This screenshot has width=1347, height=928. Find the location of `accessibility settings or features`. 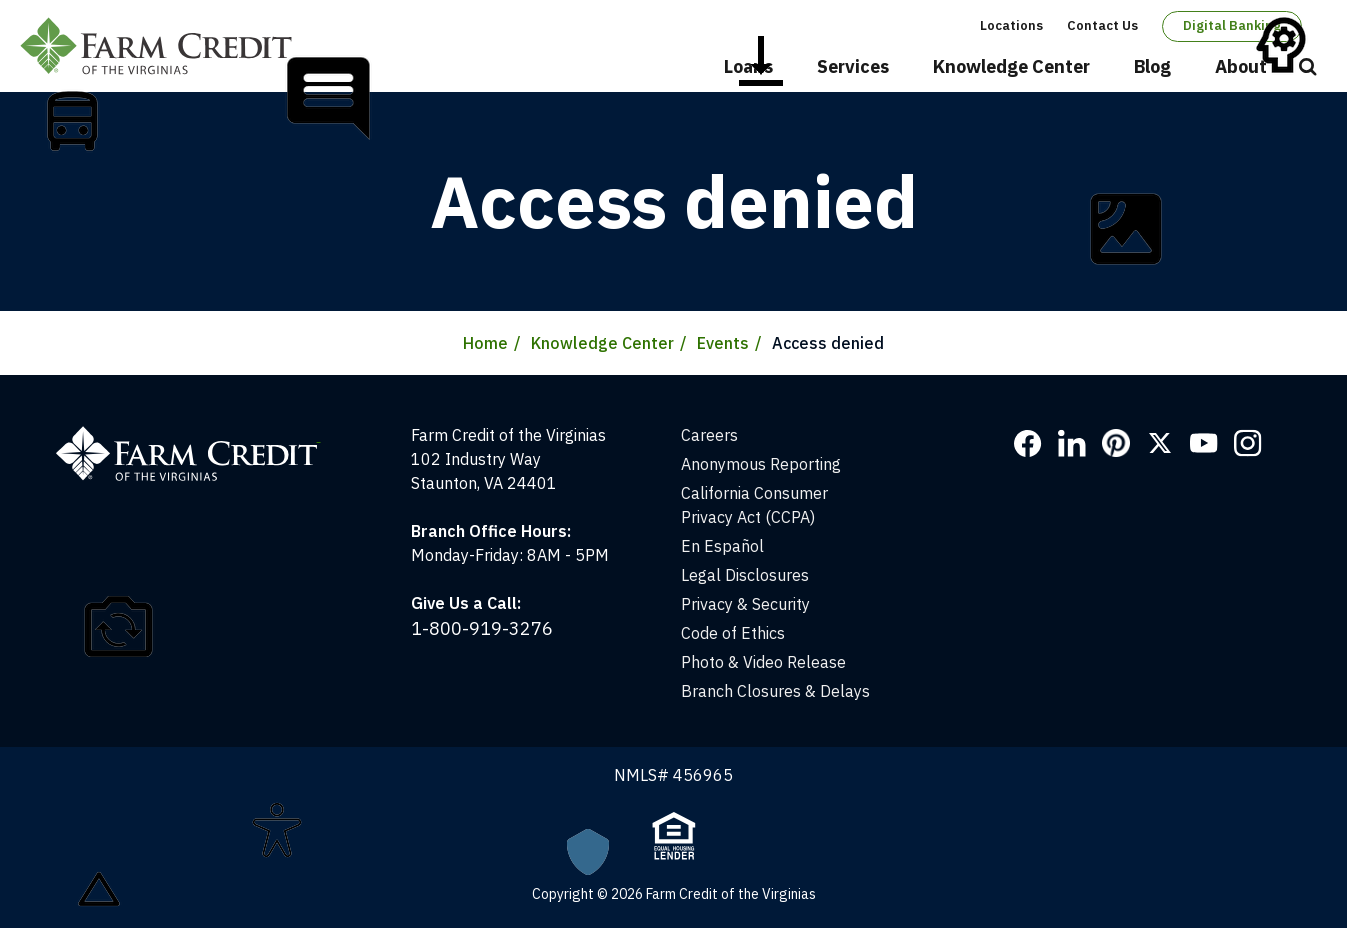

accessibility settings or features is located at coordinates (277, 831).